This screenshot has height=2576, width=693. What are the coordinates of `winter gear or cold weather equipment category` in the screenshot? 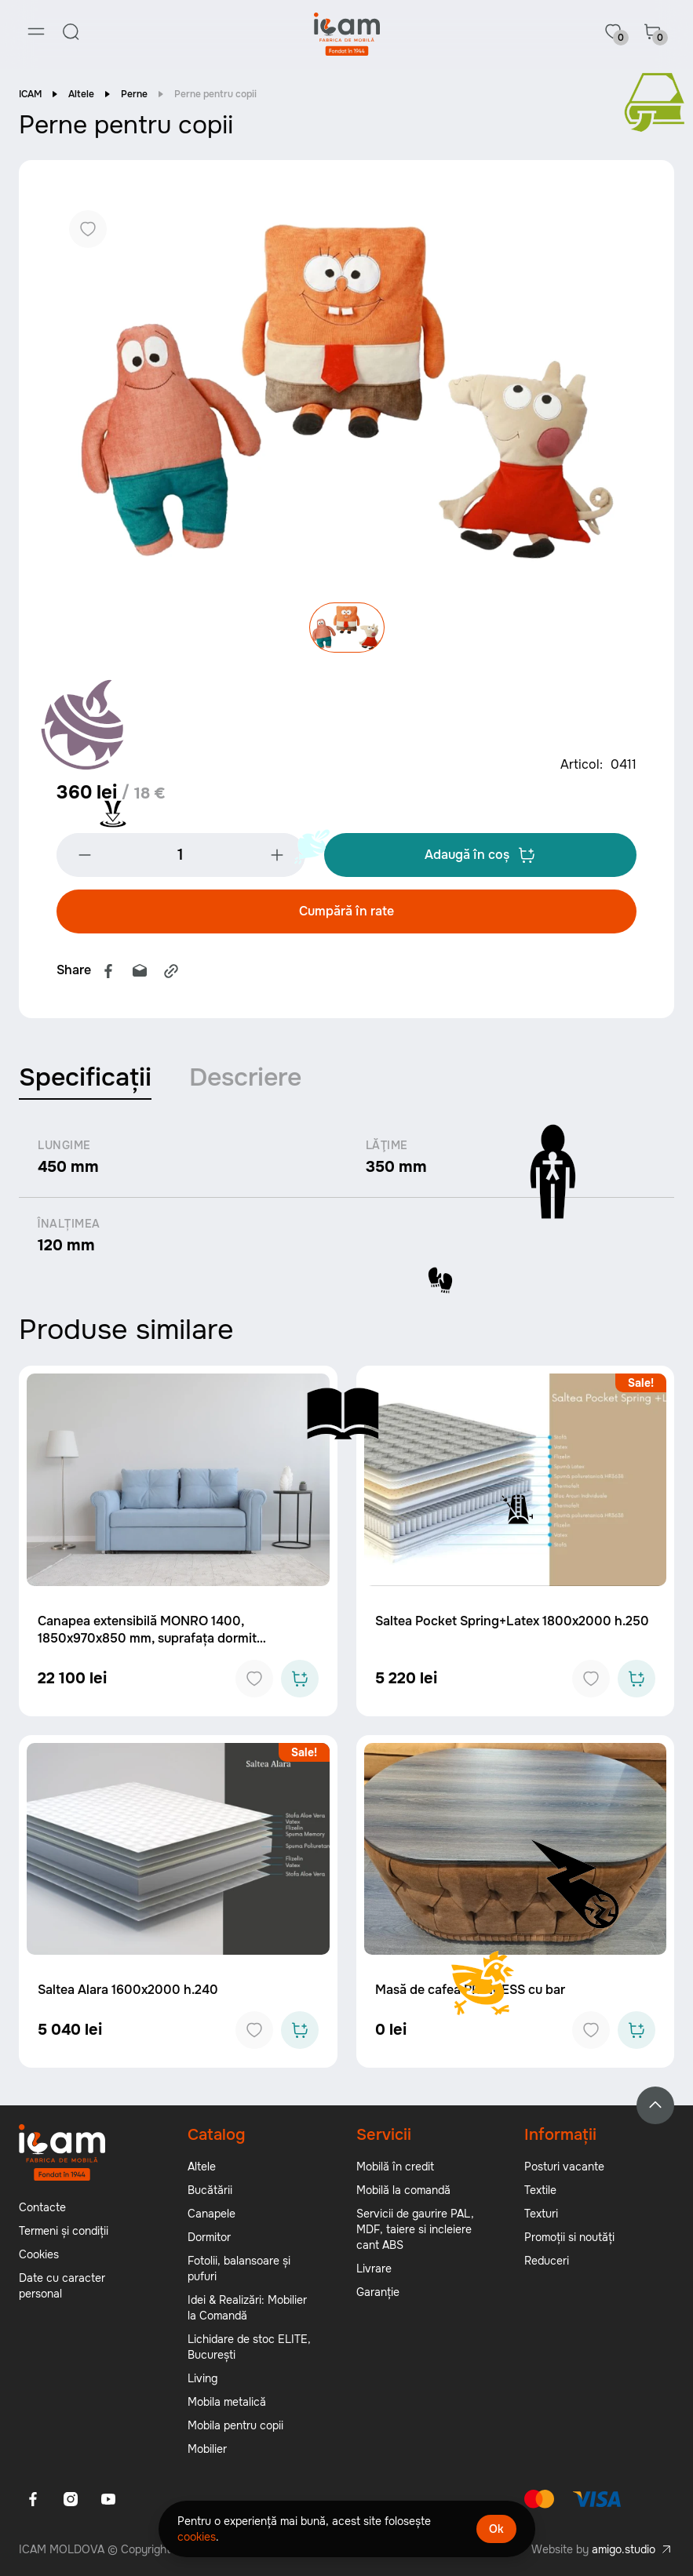 It's located at (440, 1280).